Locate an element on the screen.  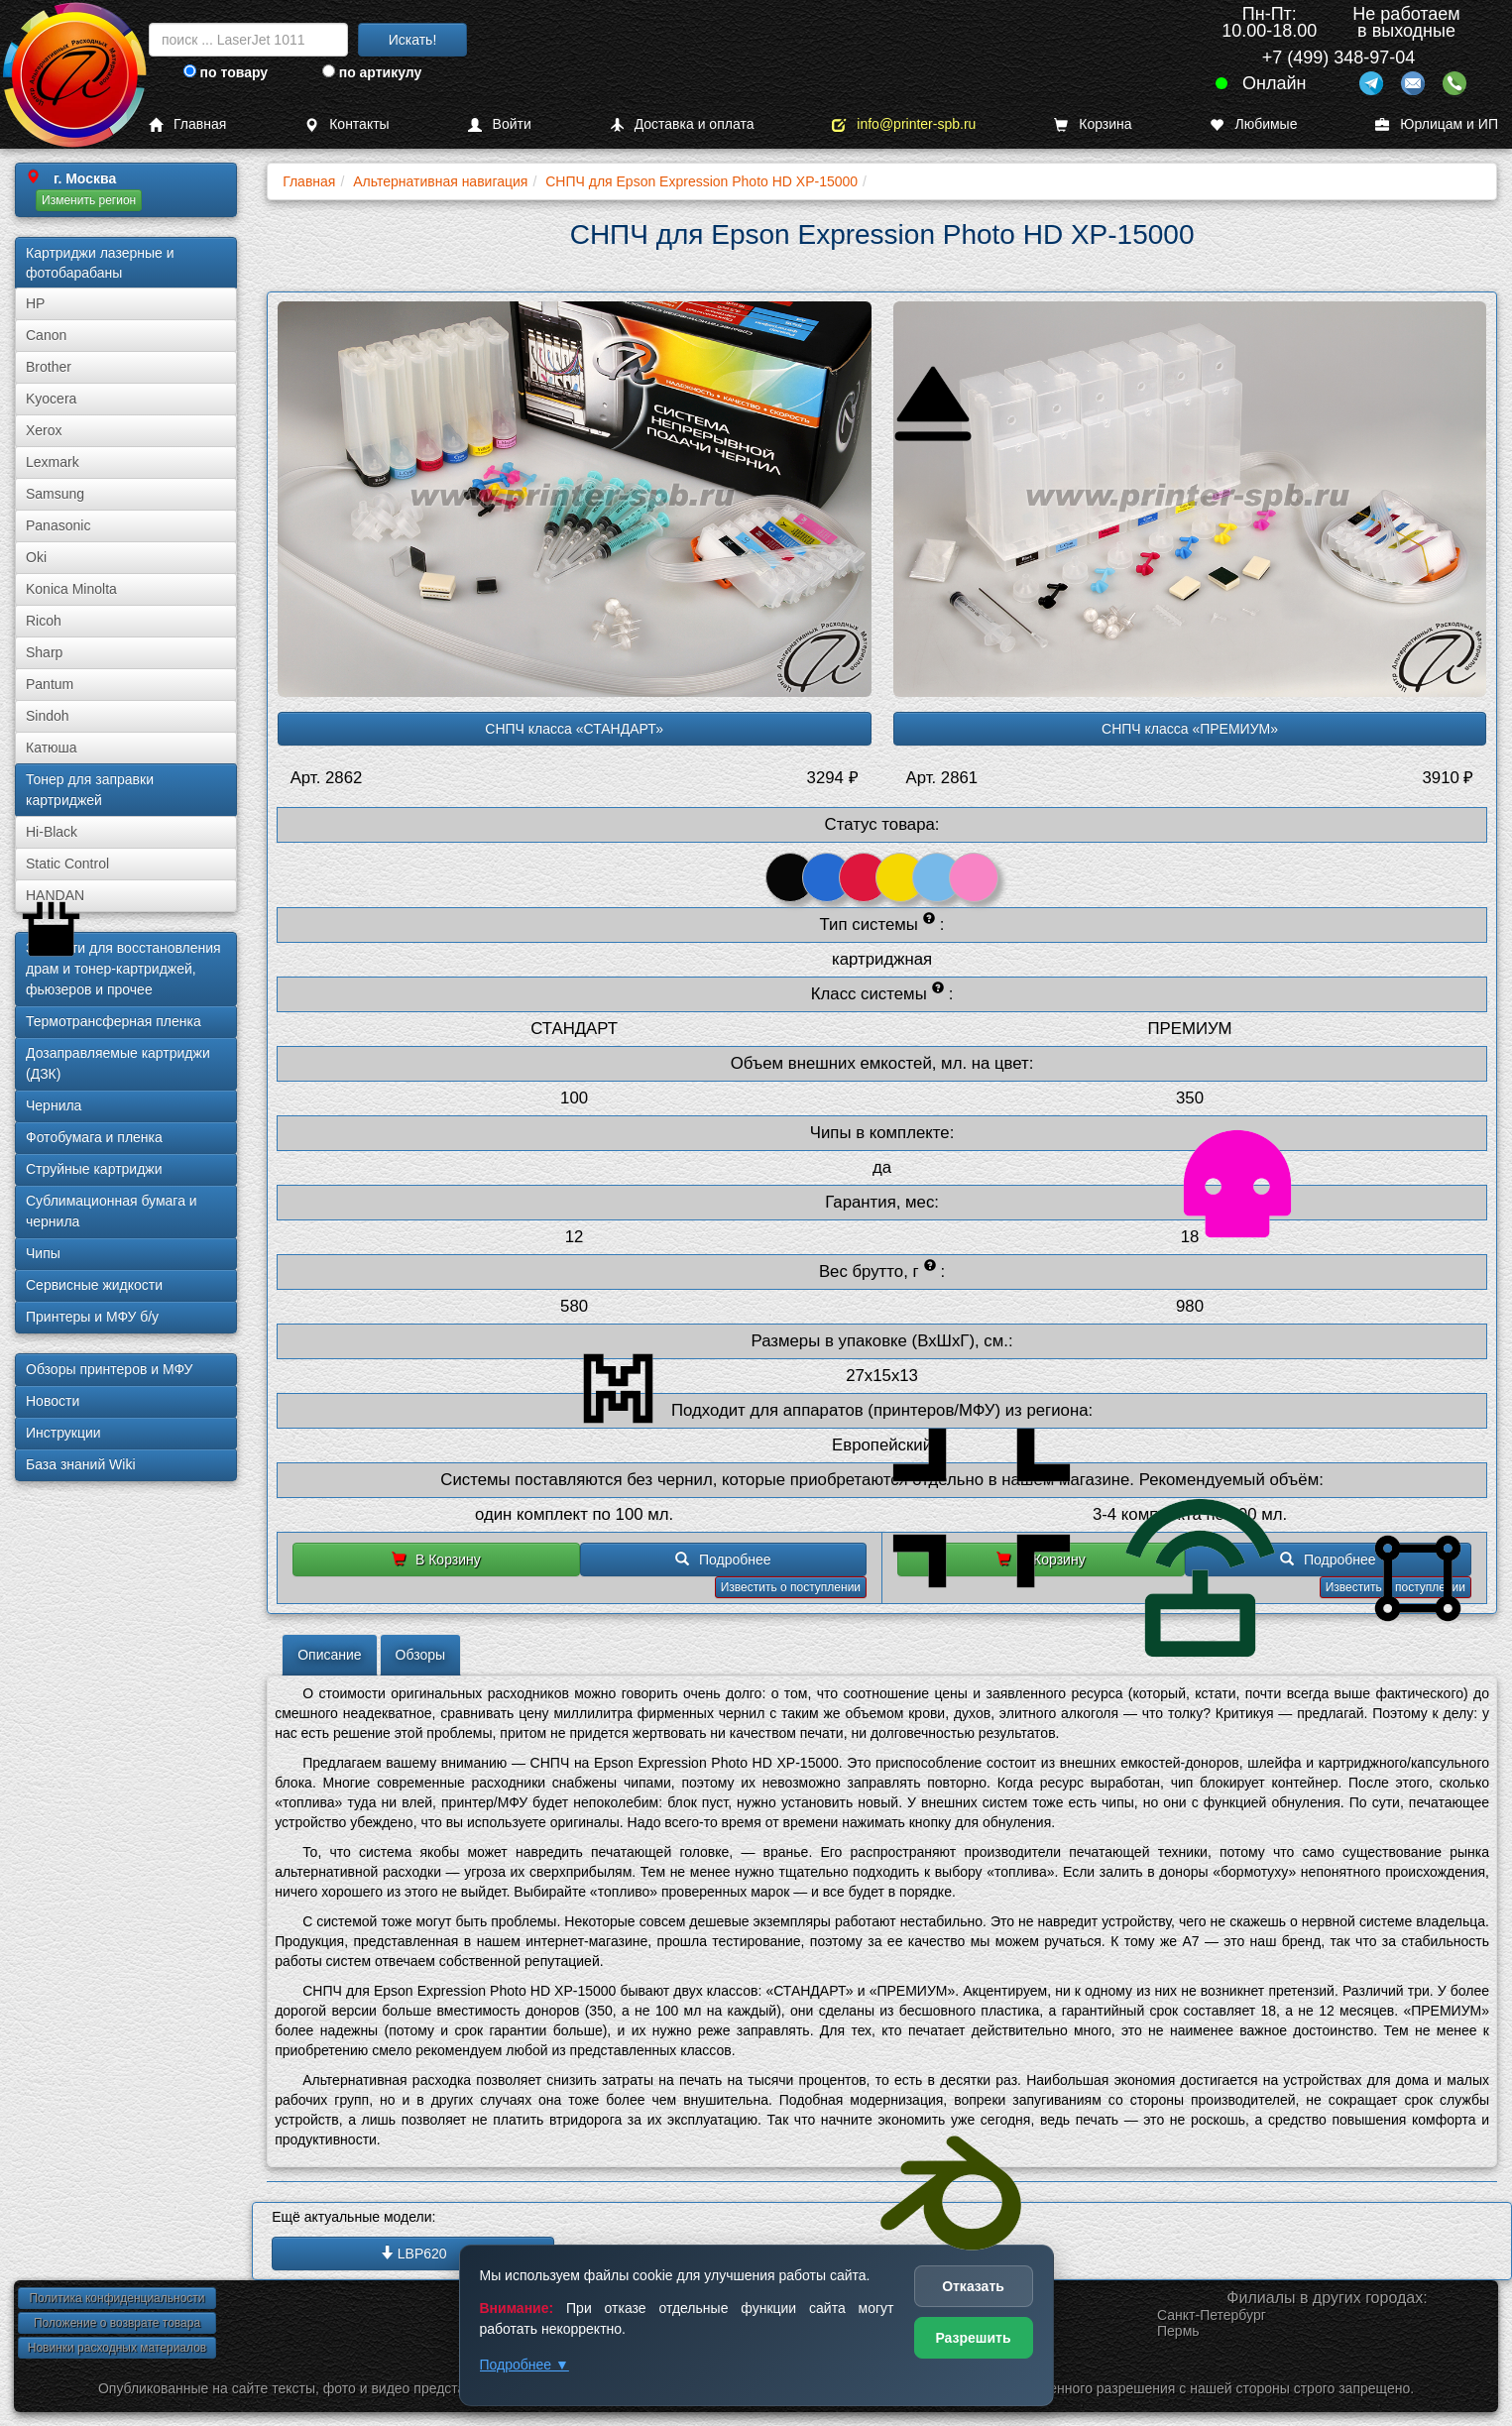
eject media or disc is located at coordinates (933, 407).